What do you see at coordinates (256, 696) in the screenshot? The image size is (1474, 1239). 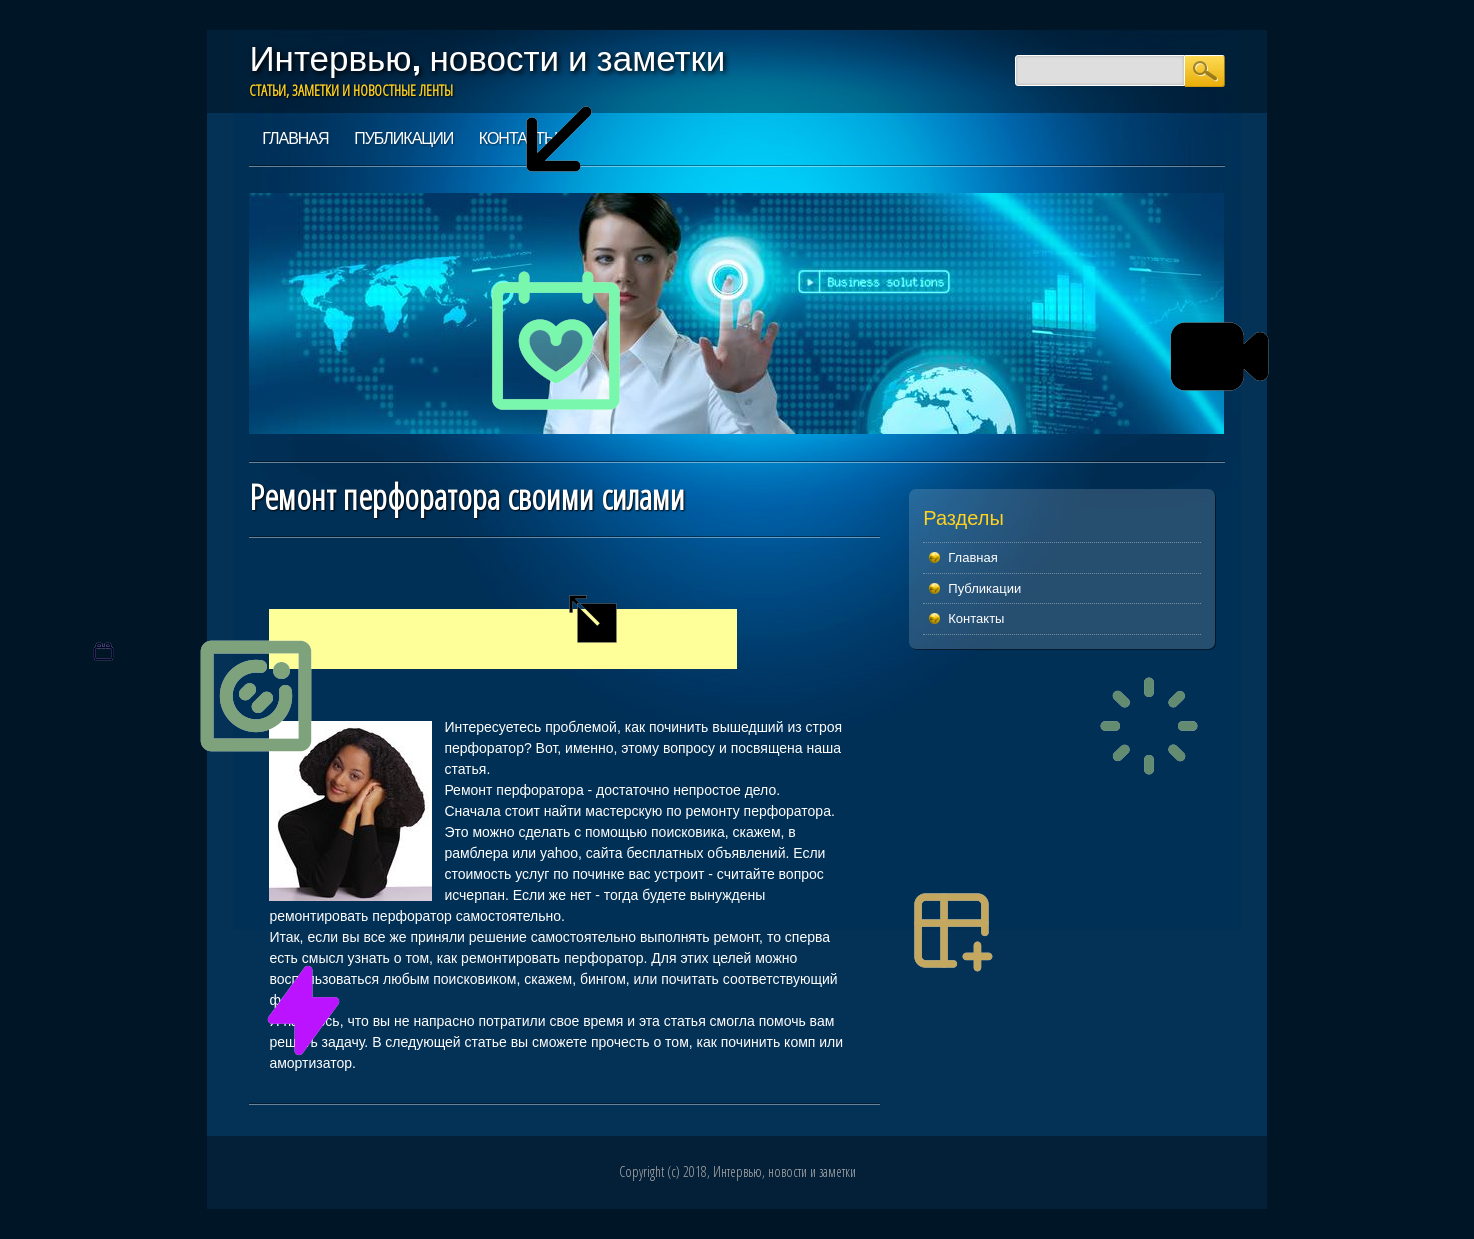 I see `access laundry or washing machine controls` at bounding box center [256, 696].